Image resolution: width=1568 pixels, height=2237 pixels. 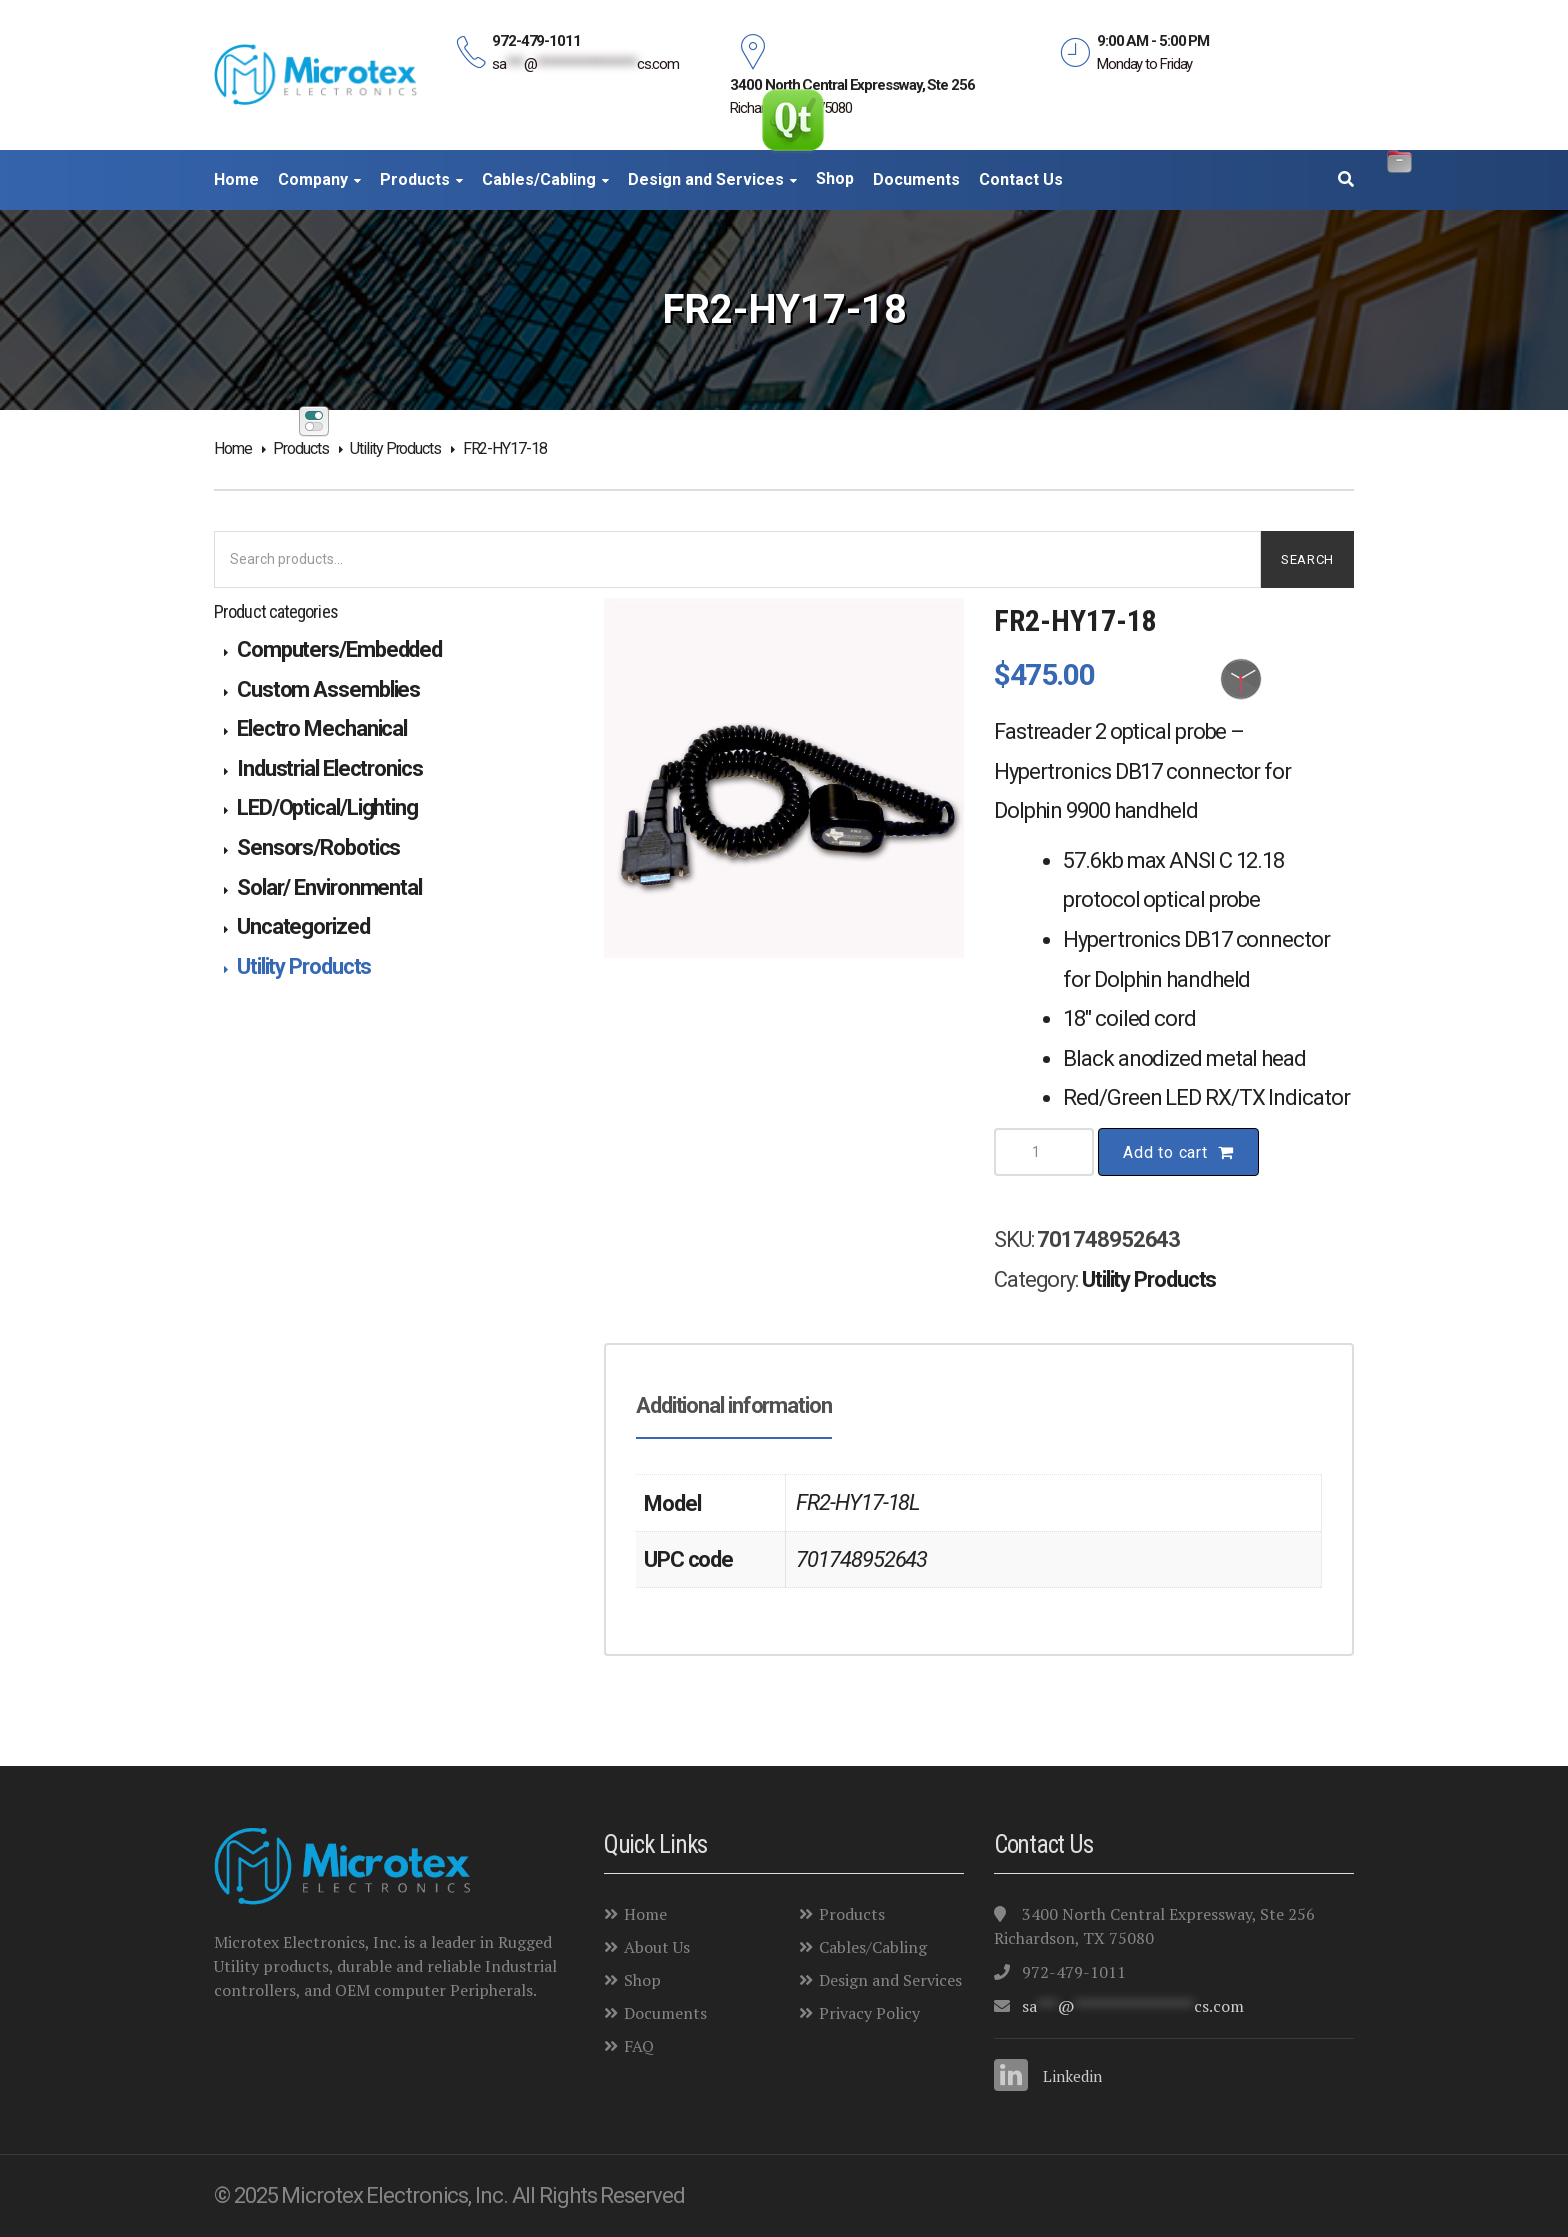 What do you see at coordinates (1241, 679) in the screenshot?
I see `open the clocks app` at bounding box center [1241, 679].